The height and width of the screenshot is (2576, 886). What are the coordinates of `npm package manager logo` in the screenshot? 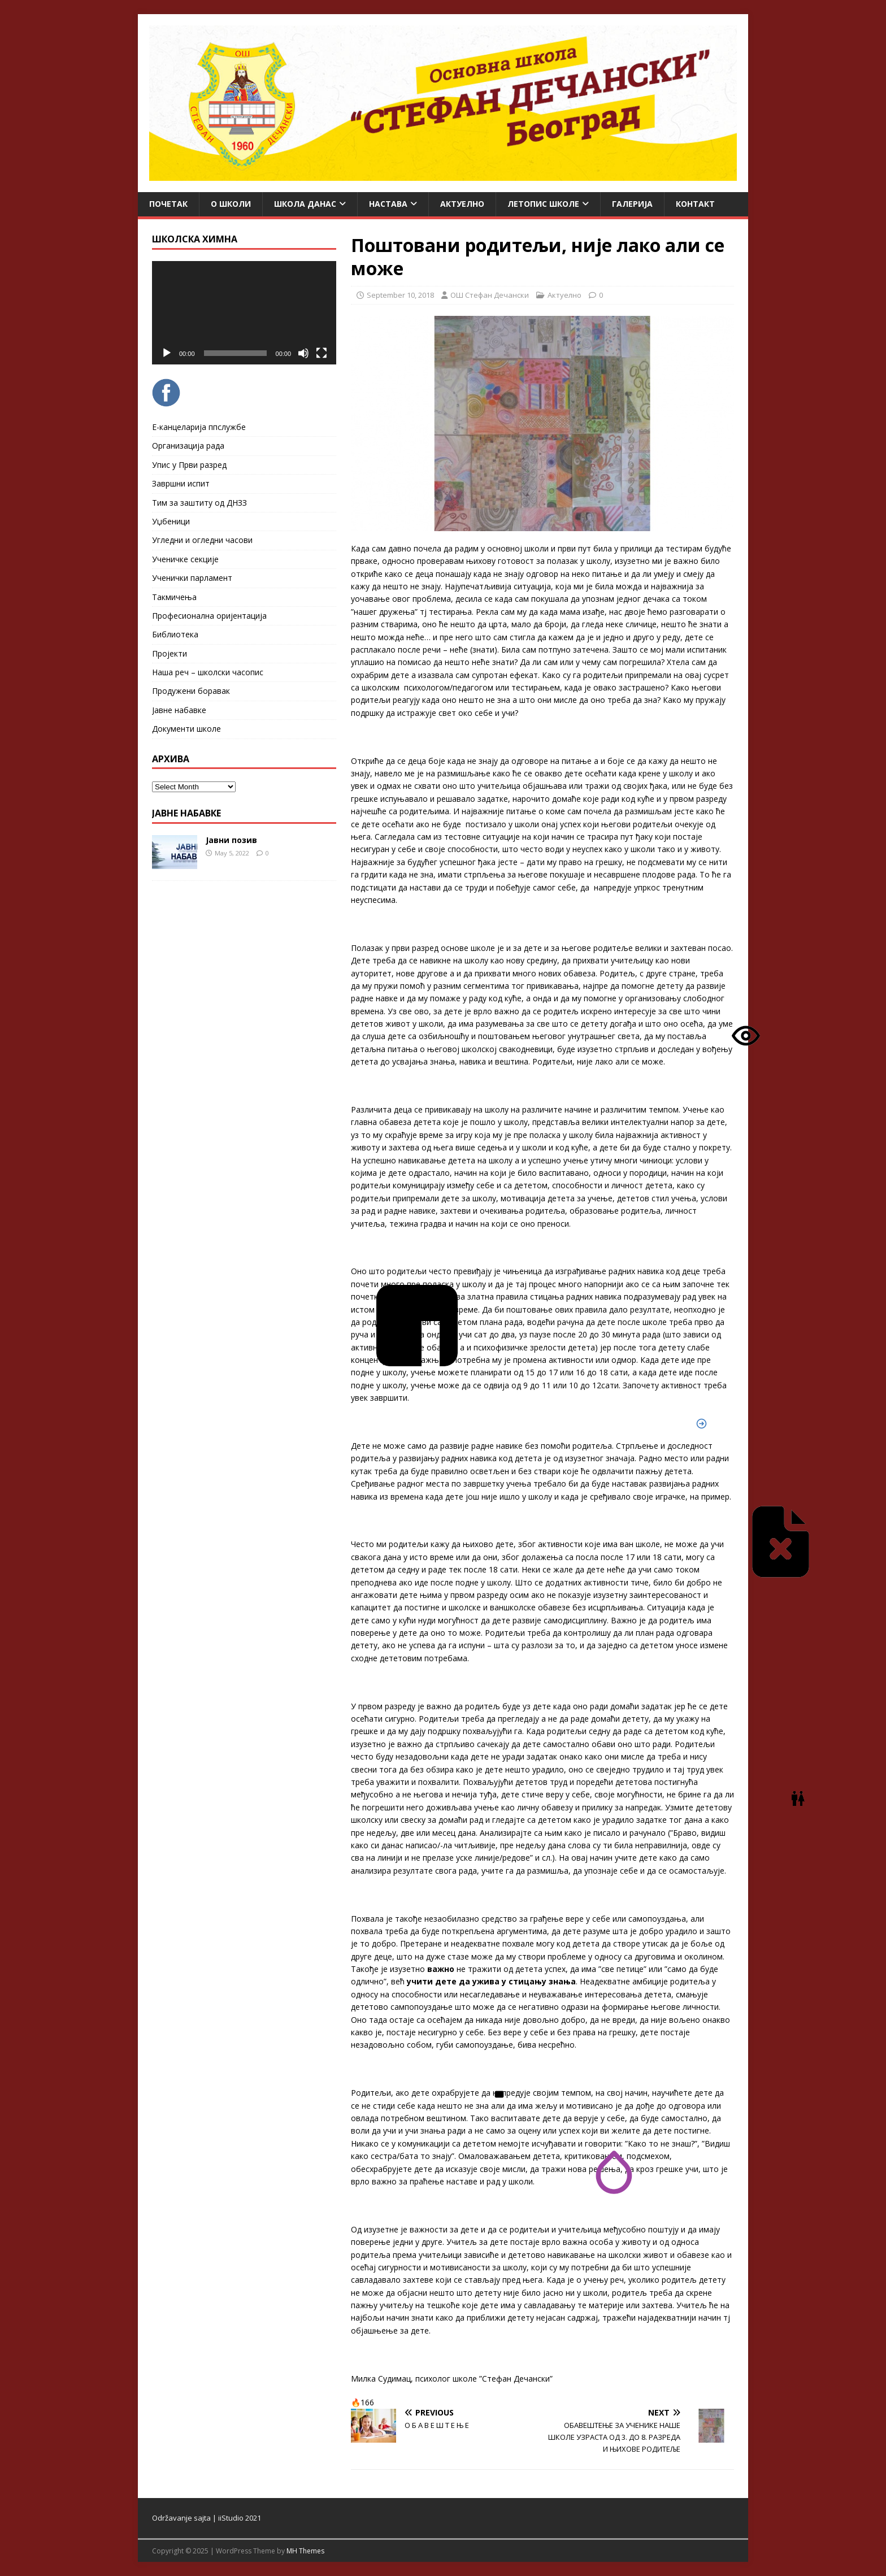 It's located at (417, 1326).